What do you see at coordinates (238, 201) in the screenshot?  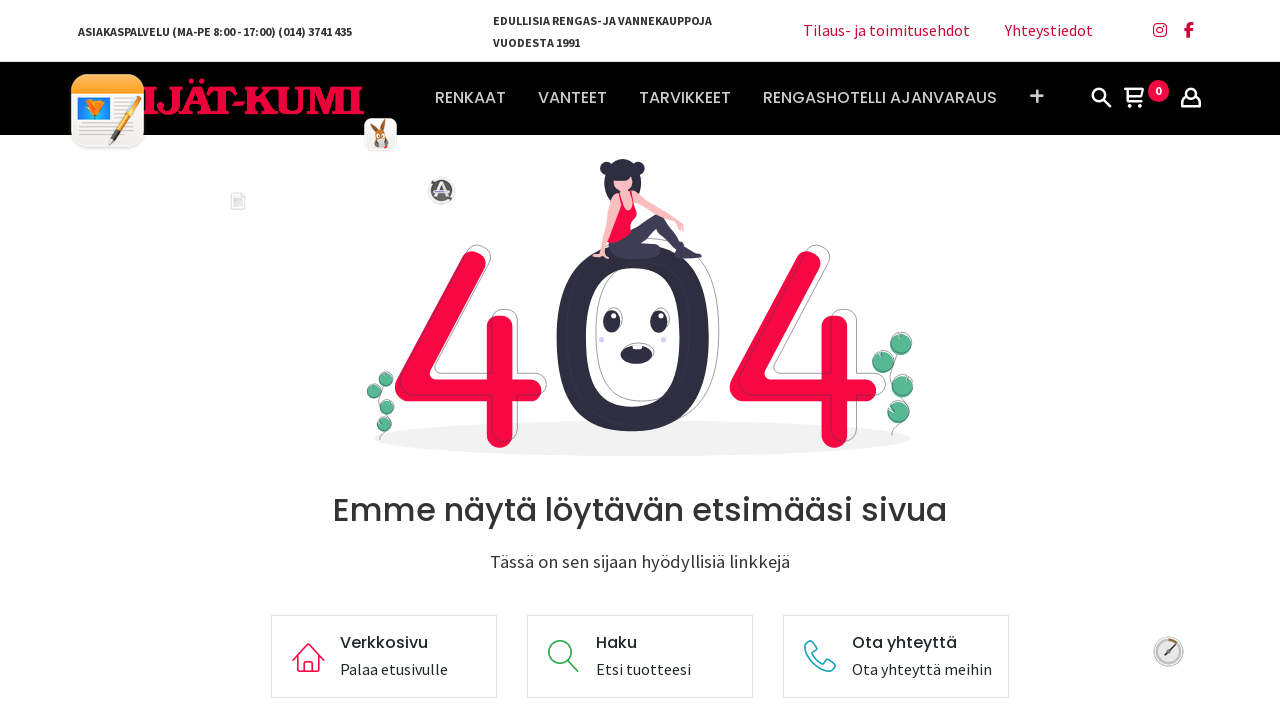 I see `a plain text file document` at bounding box center [238, 201].